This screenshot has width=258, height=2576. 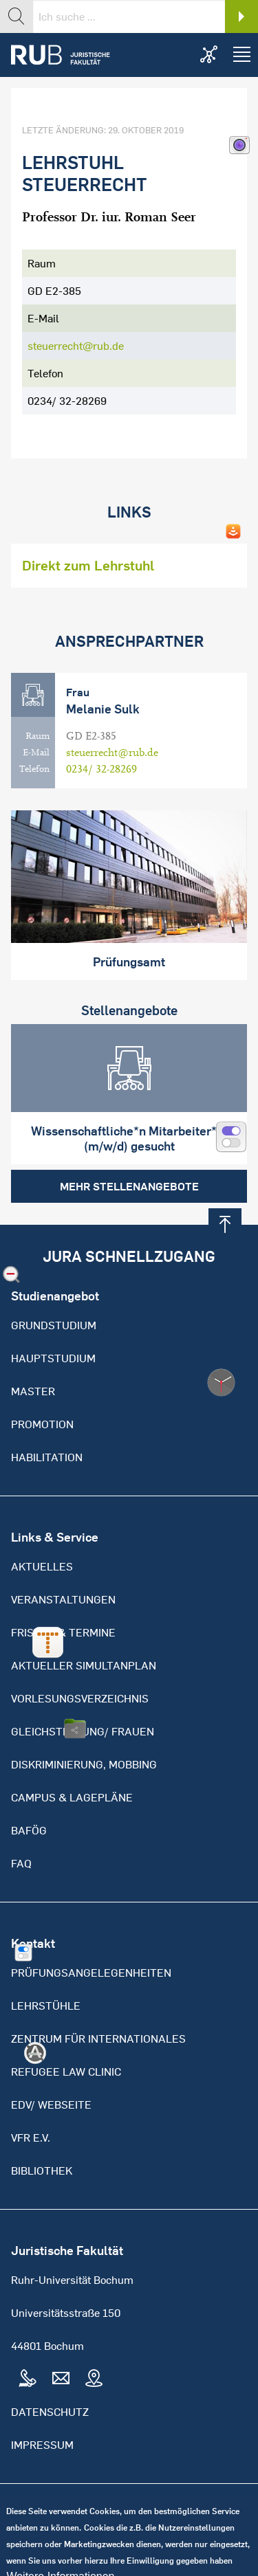 I want to click on open gnome tweaks application, so click(x=23, y=1953).